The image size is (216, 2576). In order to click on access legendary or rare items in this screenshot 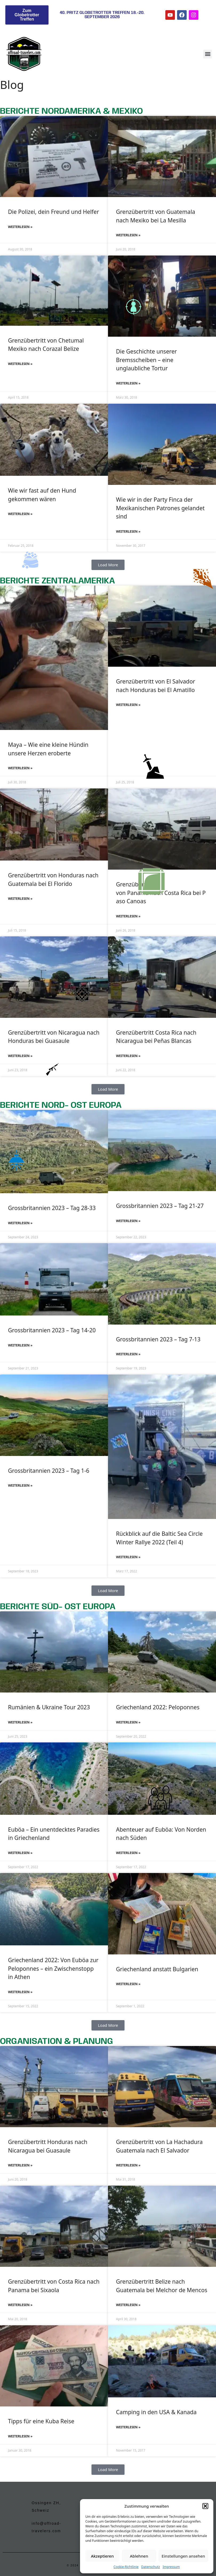, I will do `click(153, 766)`.